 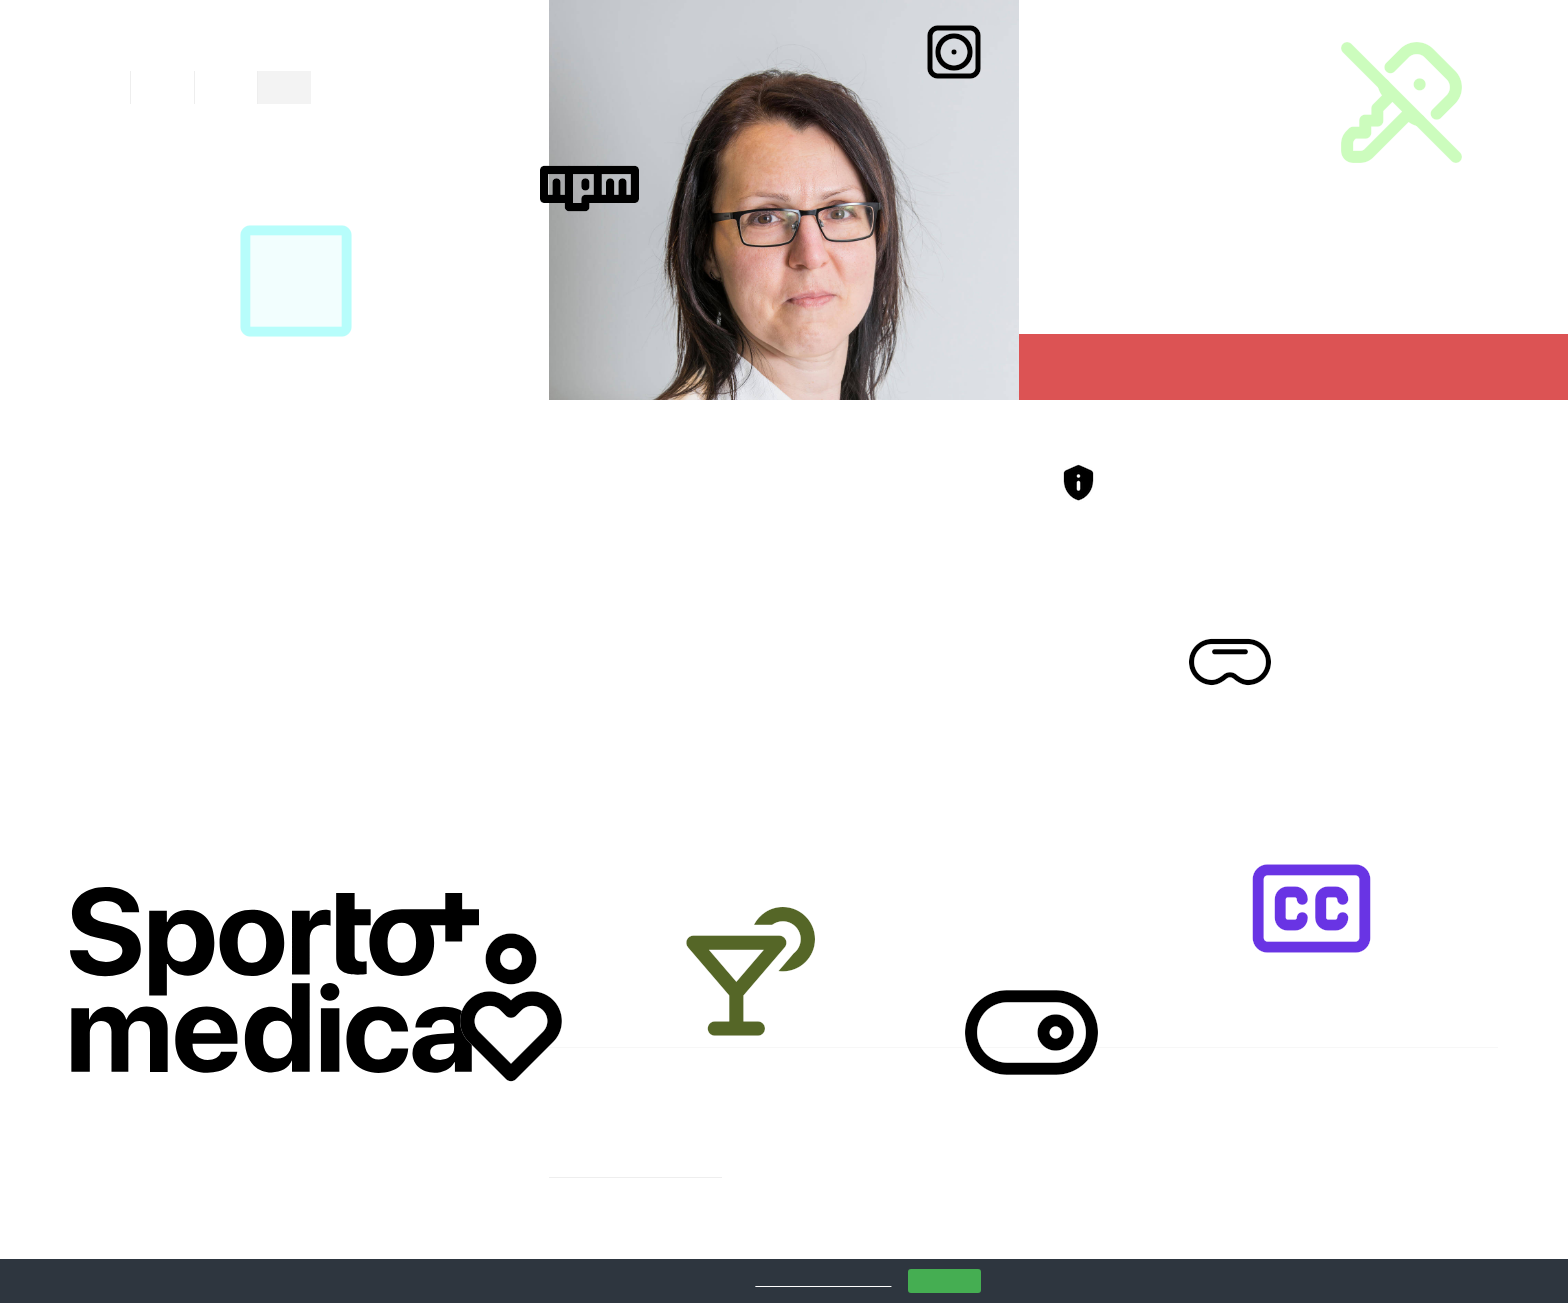 I want to click on tumble dry on low heat setting, so click(x=954, y=52).